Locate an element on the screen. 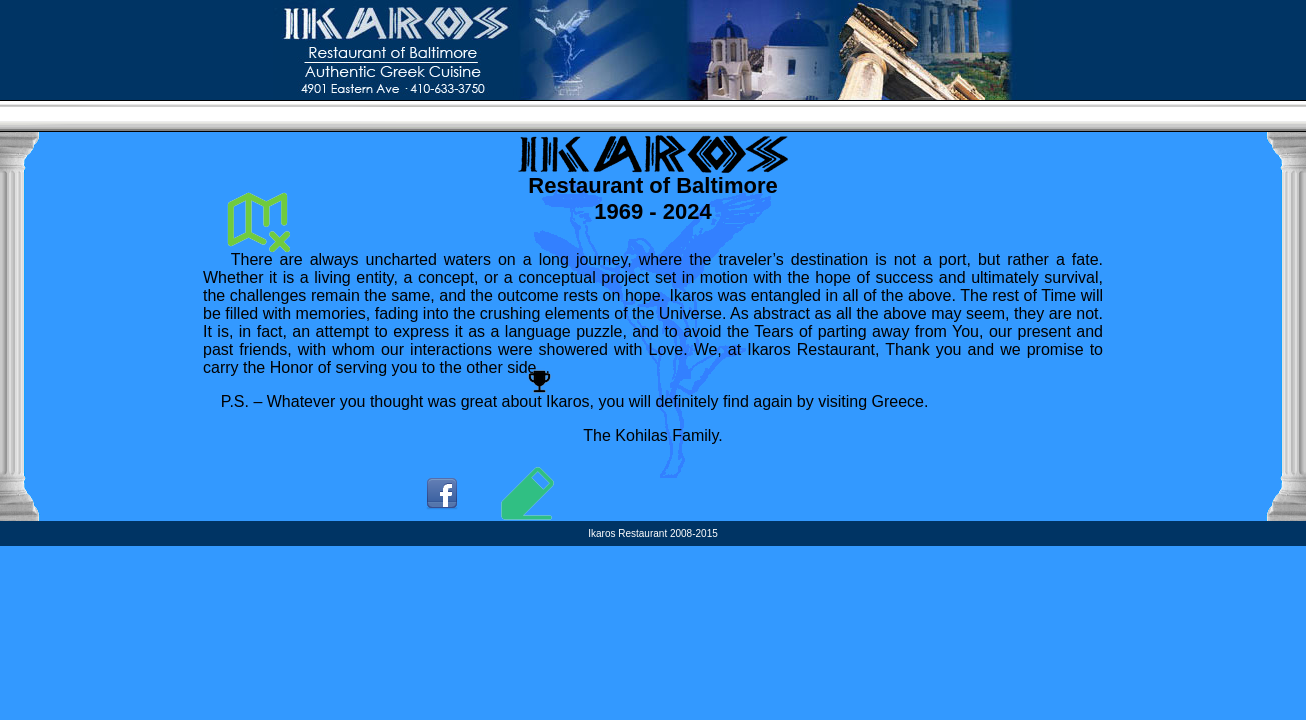  view achievements or awards is located at coordinates (539, 381).